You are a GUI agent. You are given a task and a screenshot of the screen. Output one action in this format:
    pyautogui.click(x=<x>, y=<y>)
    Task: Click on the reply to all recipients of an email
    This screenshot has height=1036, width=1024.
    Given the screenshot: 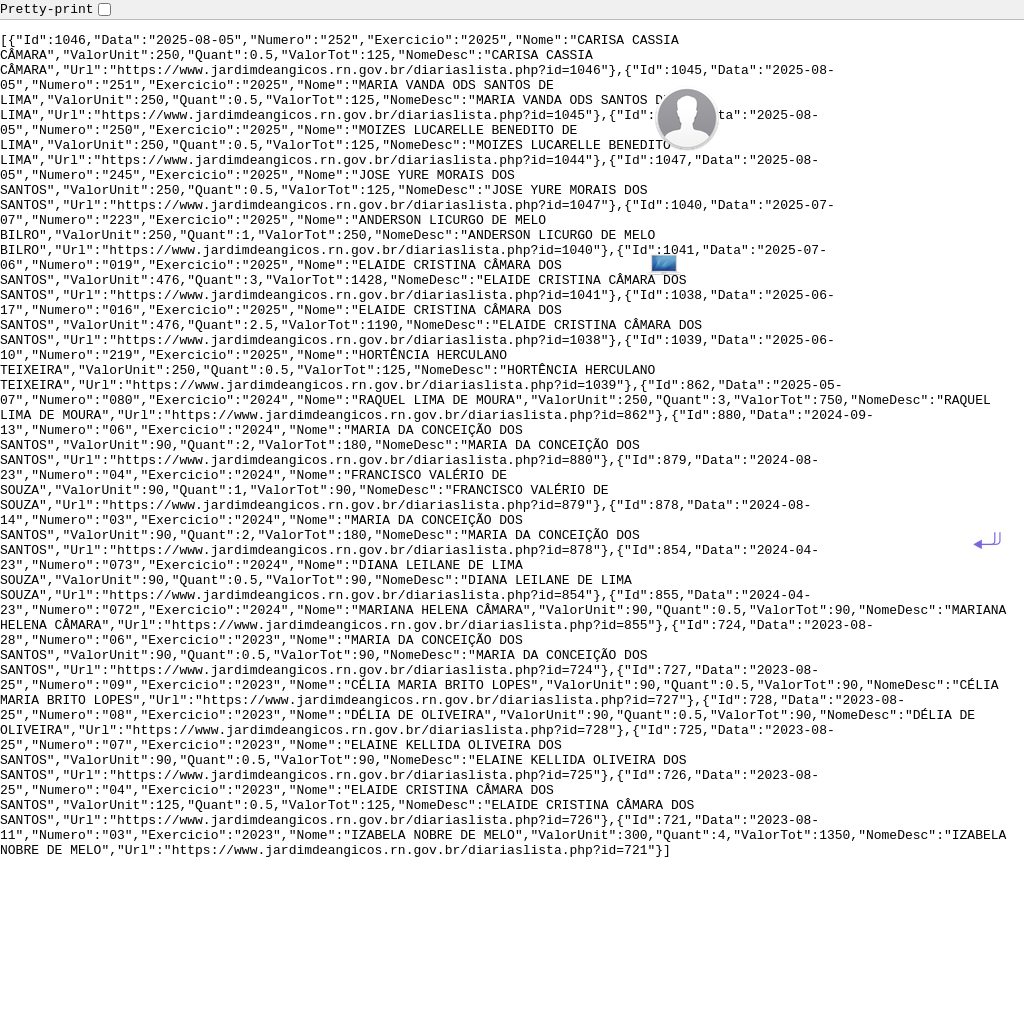 What is the action you would take?
    pyautogui.click(x=986, y=540)
    